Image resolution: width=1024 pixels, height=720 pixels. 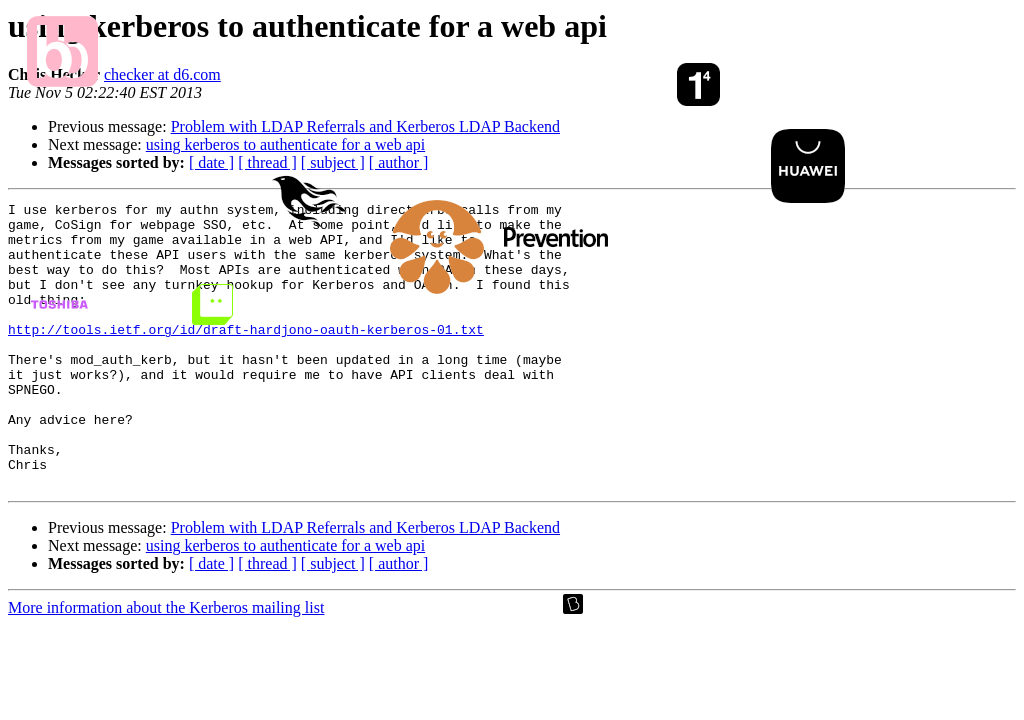 I want to click on open the BYJU'S learning app, so click(x=573, y=604).